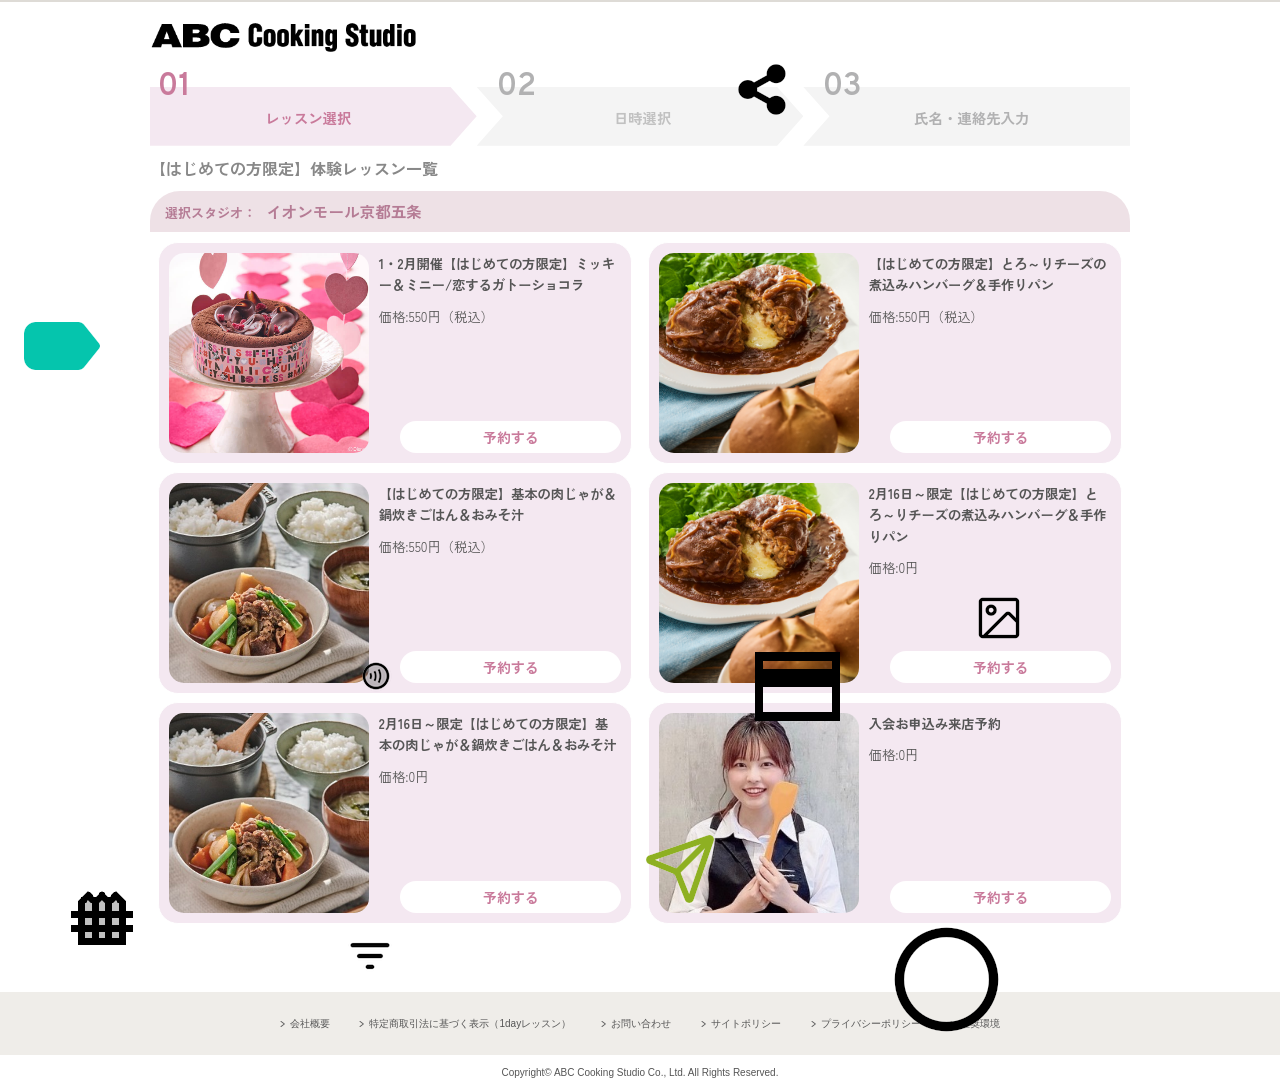 Image resolution: width=1280 pixels, height=1090 pixels. What do you see at coordinates (763, 89) in the screenshot?
I see `share content with others` at bounding box center [763, 89].